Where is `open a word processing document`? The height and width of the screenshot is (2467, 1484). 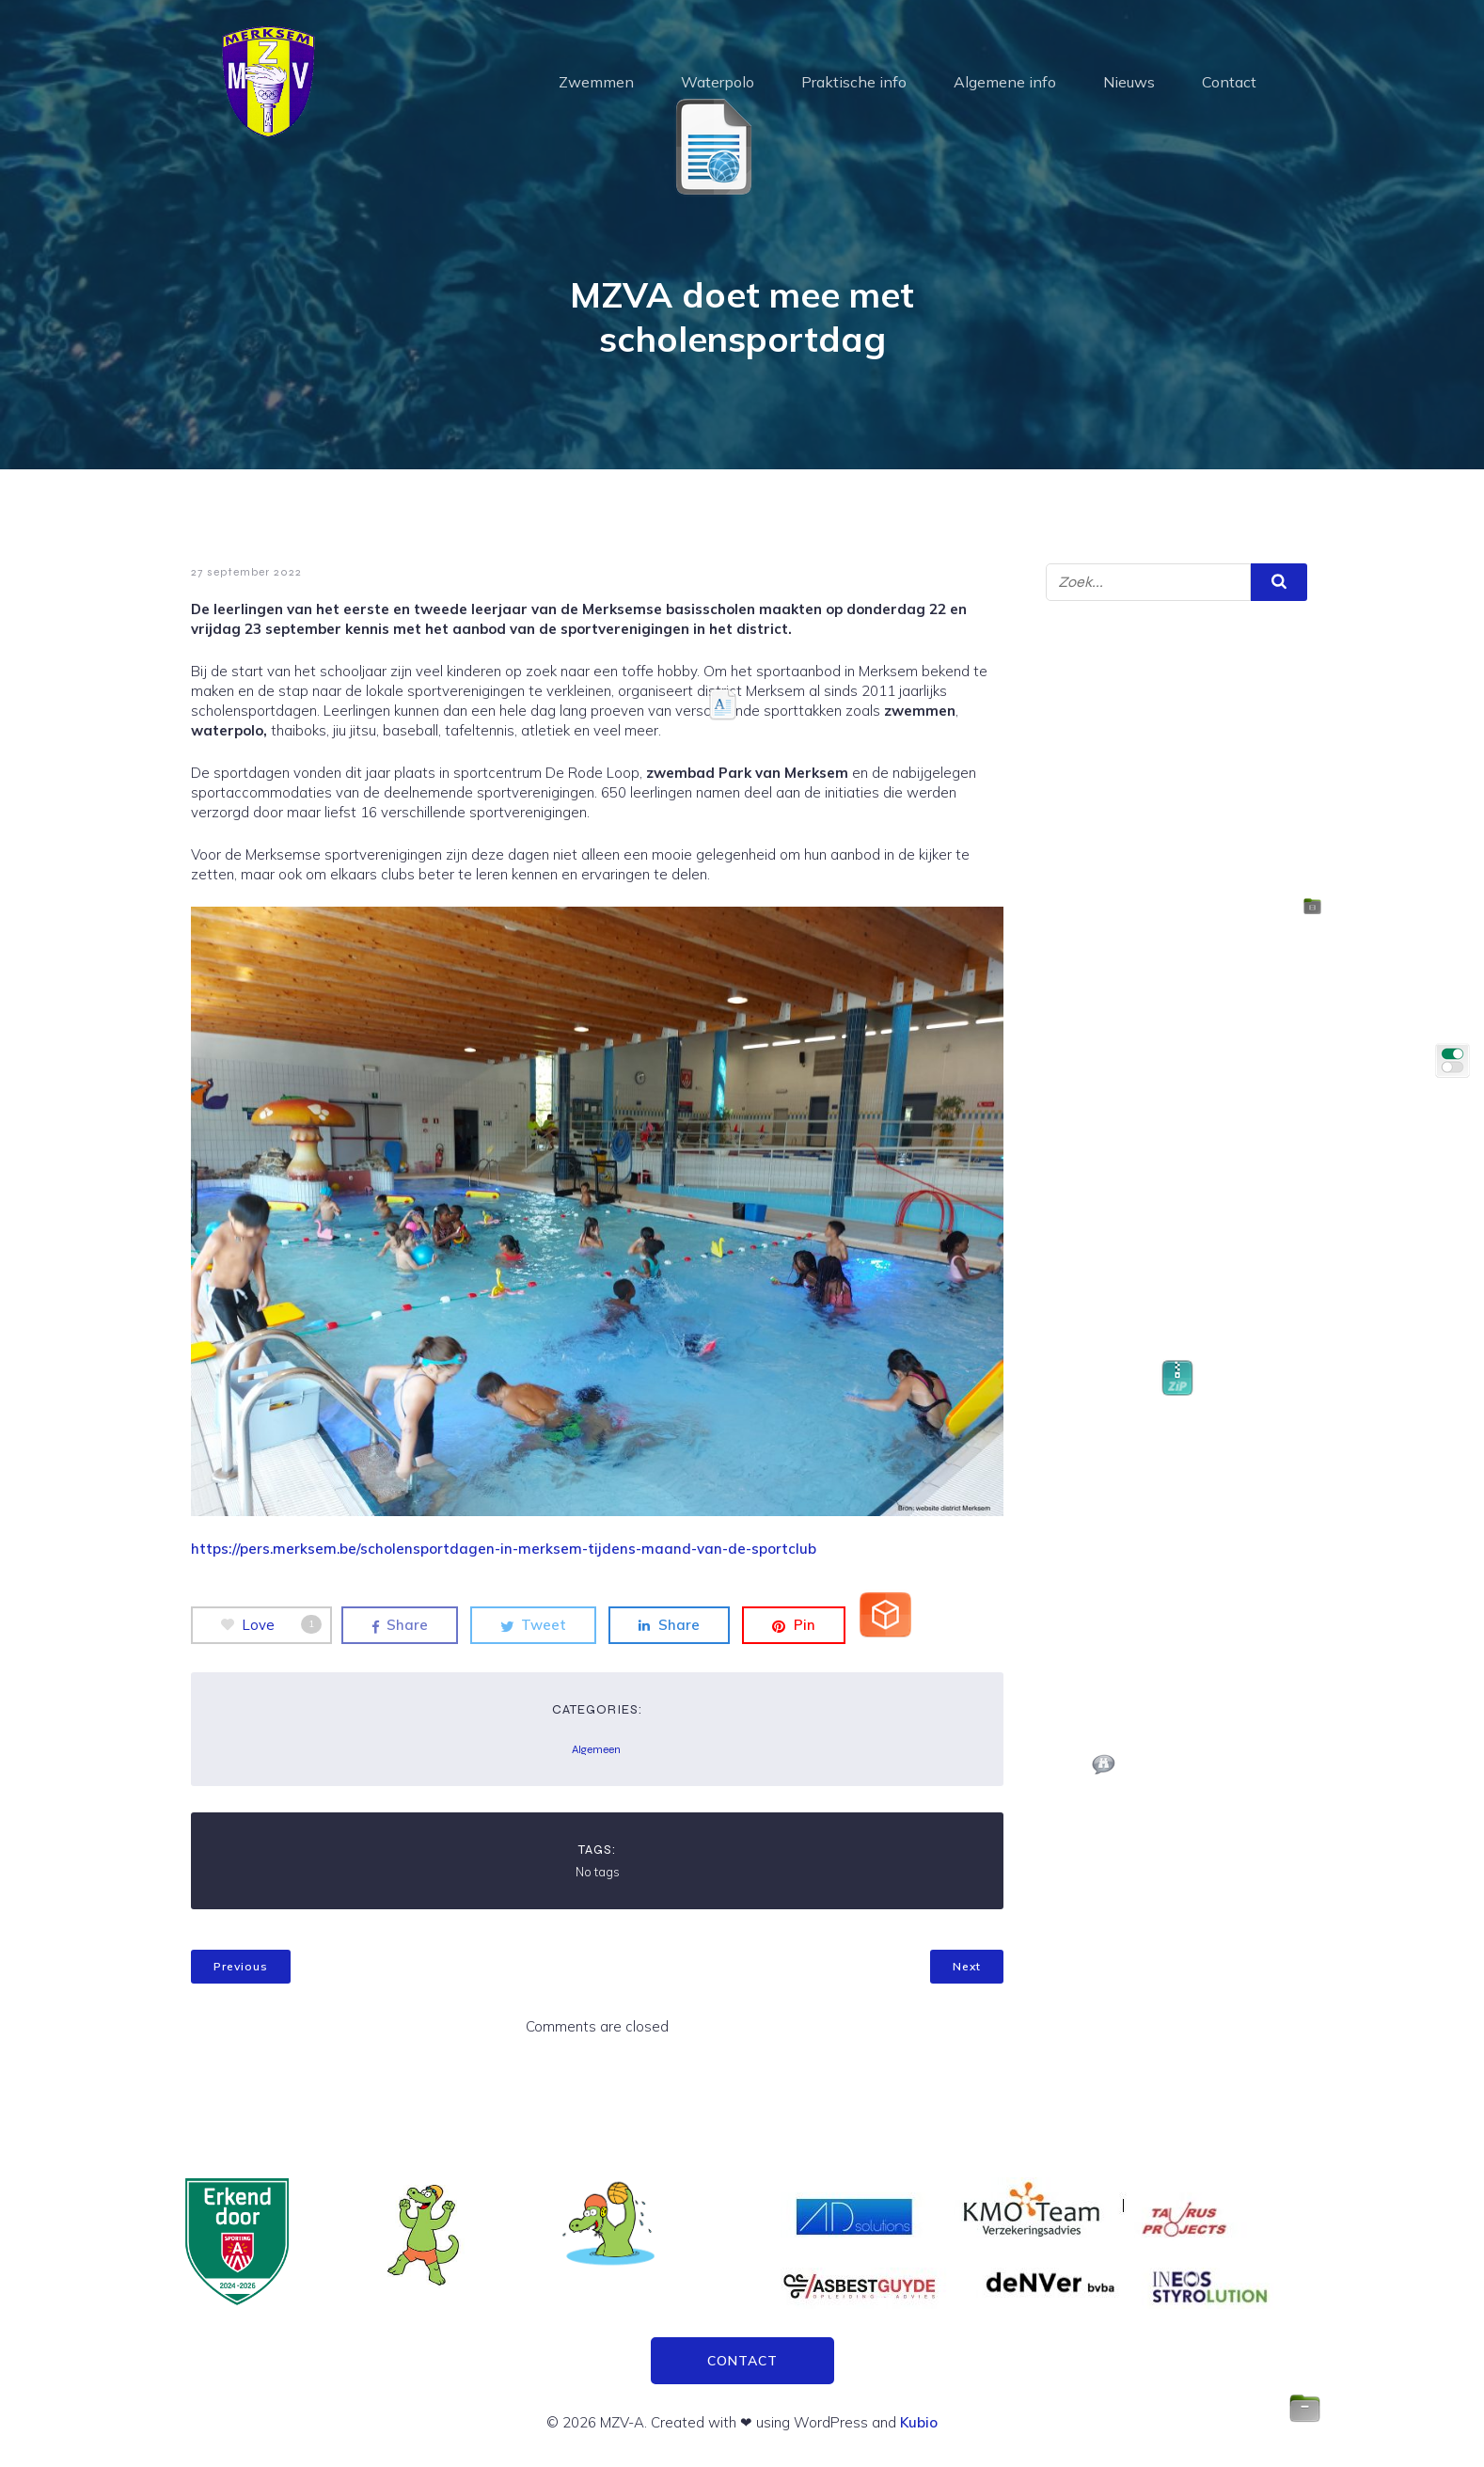
open a word processing document is located at coordinates (722, 704).